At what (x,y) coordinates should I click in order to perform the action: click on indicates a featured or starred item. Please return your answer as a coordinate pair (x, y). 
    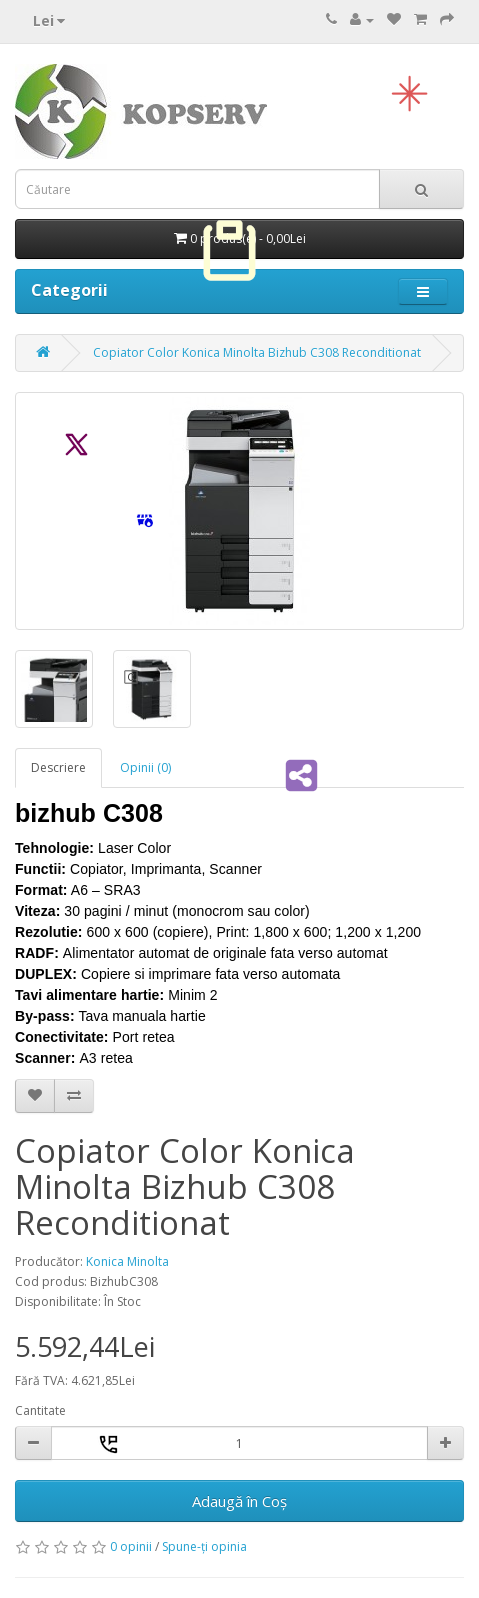
    Looking at the image, I should click on (410, 94).